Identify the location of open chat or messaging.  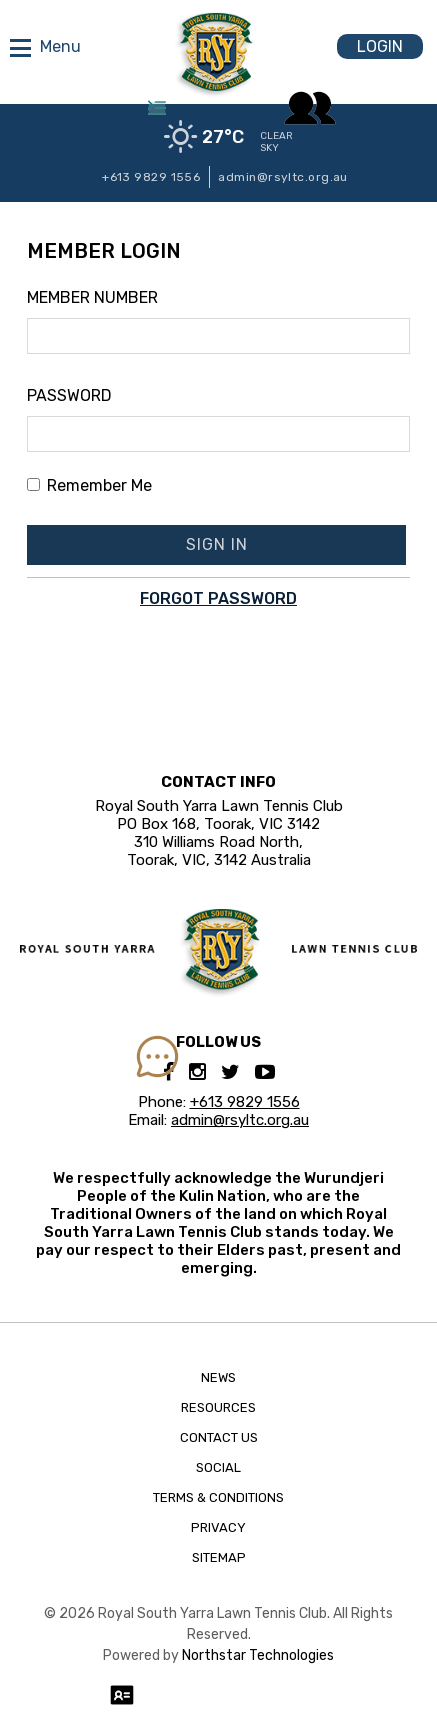
(157, 1056).